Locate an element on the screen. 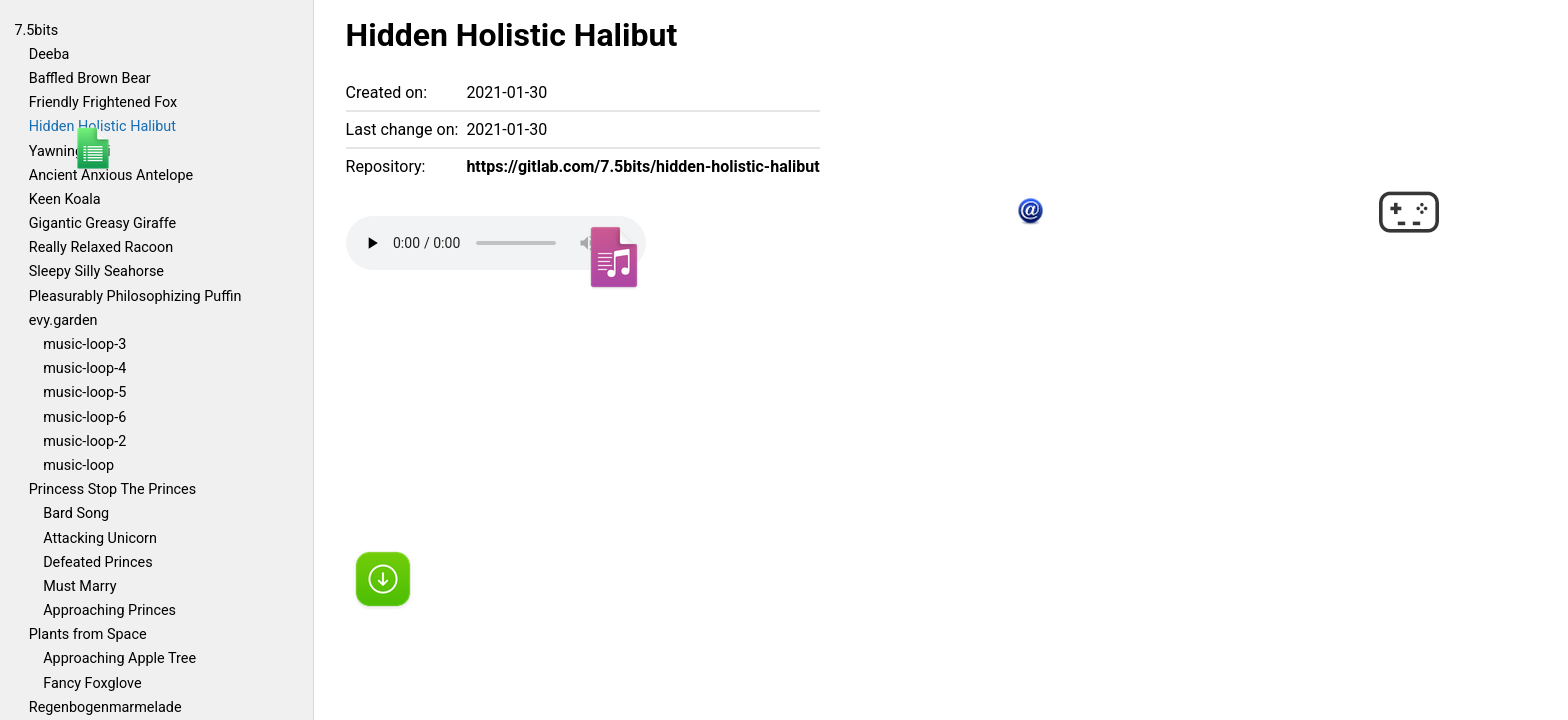  connect a game controller is located at coordinates (1409, 214).